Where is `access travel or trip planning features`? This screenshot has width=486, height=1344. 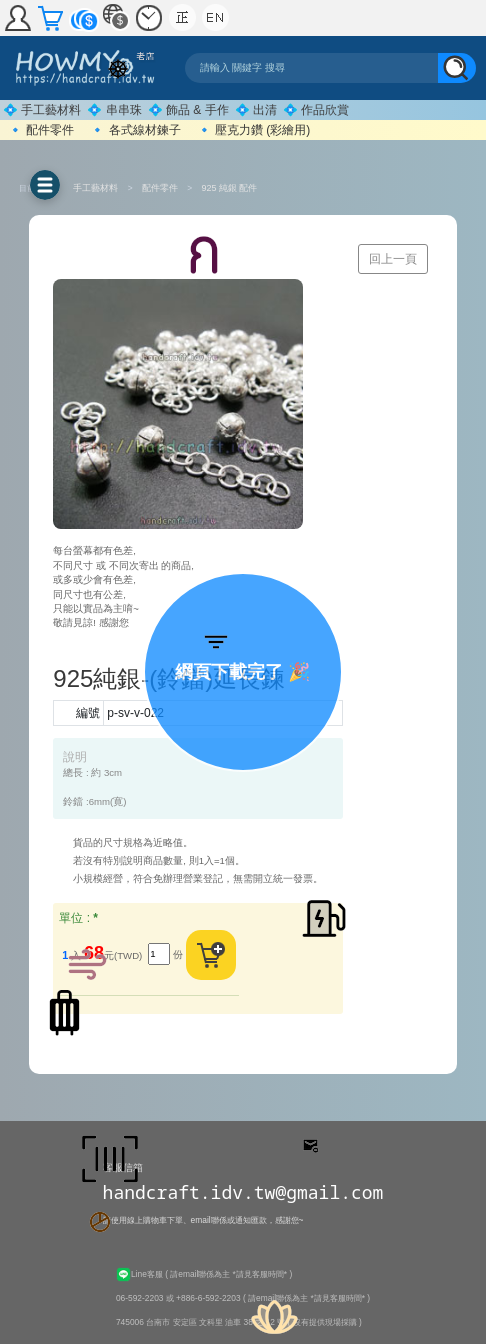 access travel or trip planning features is located at coordinates (64, 1013).